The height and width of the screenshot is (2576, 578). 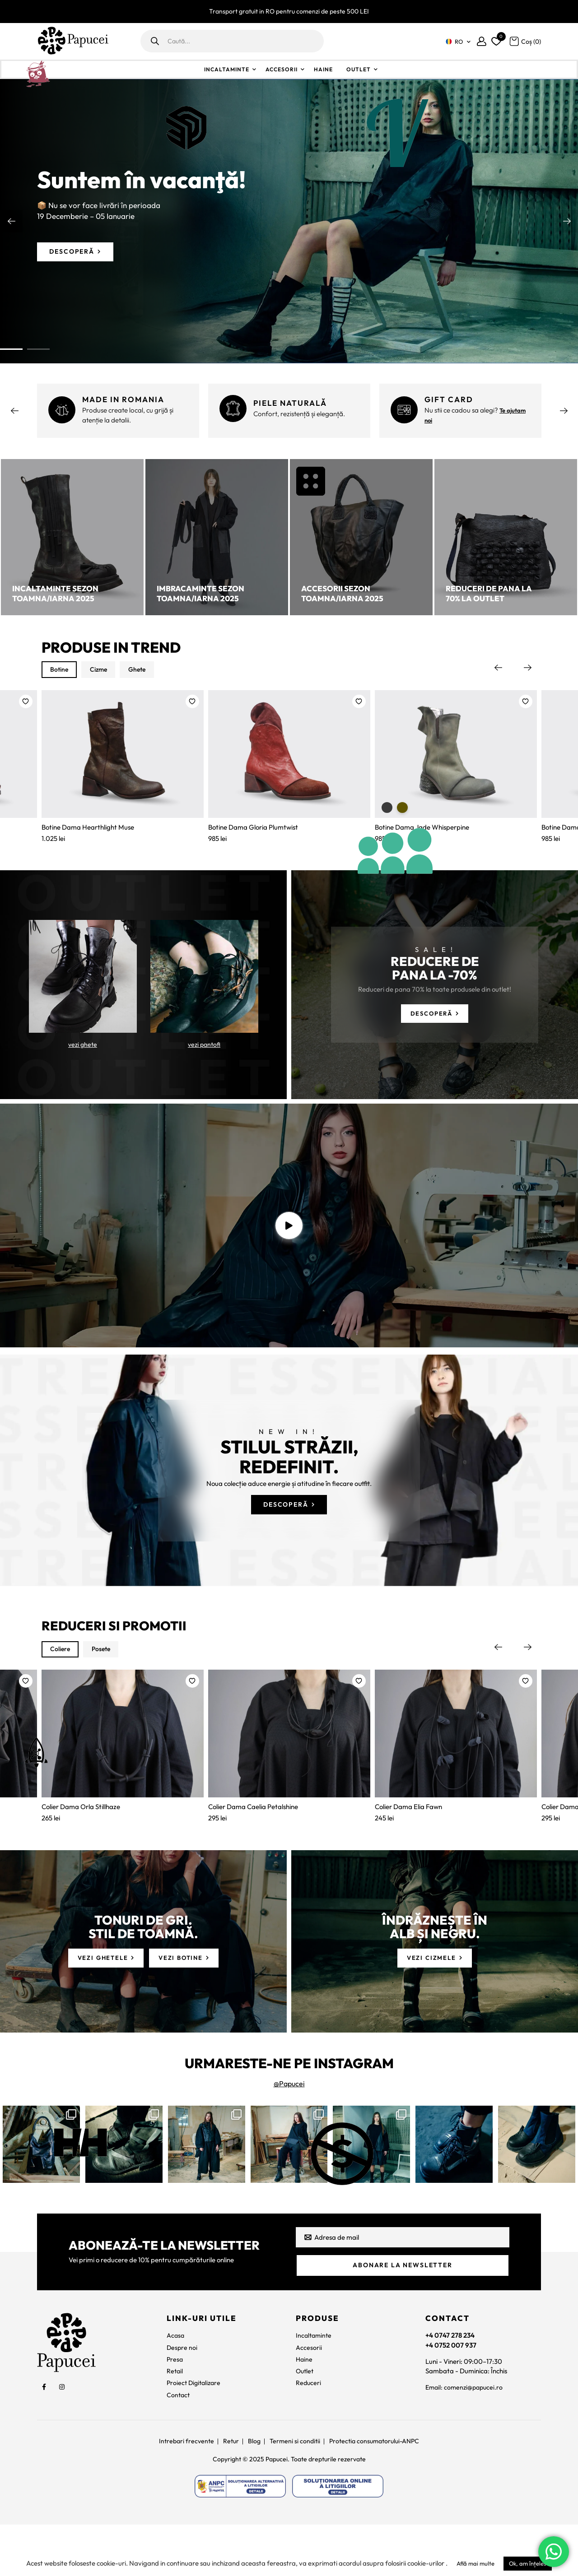 What do you see at coordinates (397, 133) in the screenshot?
I see `vala programming language logo` at bounding box center [397, 133].